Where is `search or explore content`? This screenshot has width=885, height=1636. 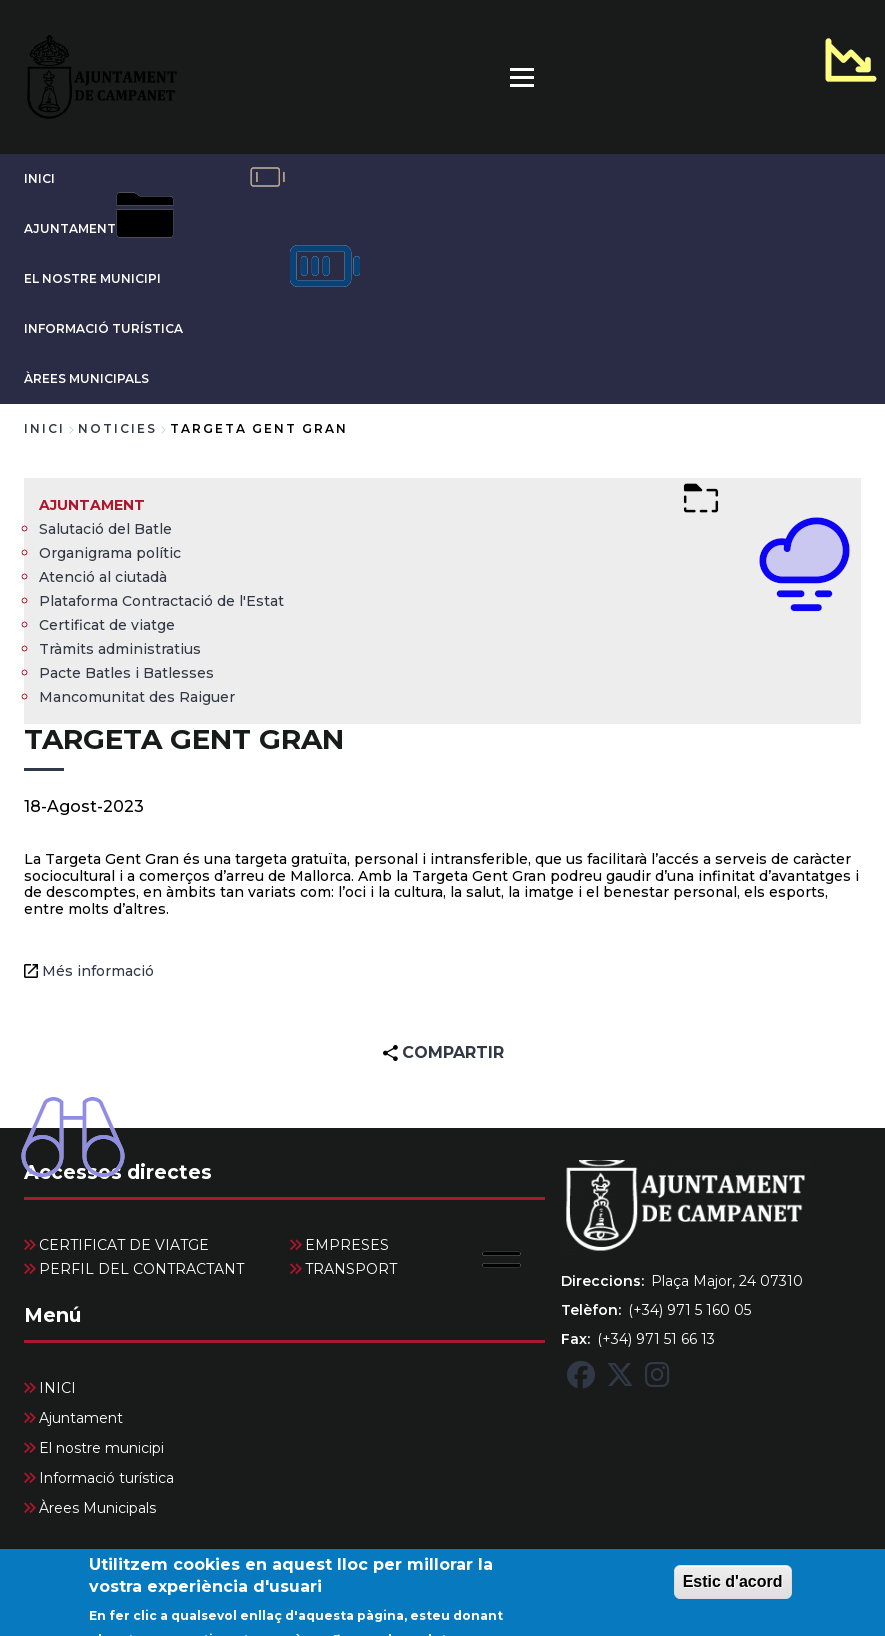 search or explore content is located at coordinates (73, 1137).